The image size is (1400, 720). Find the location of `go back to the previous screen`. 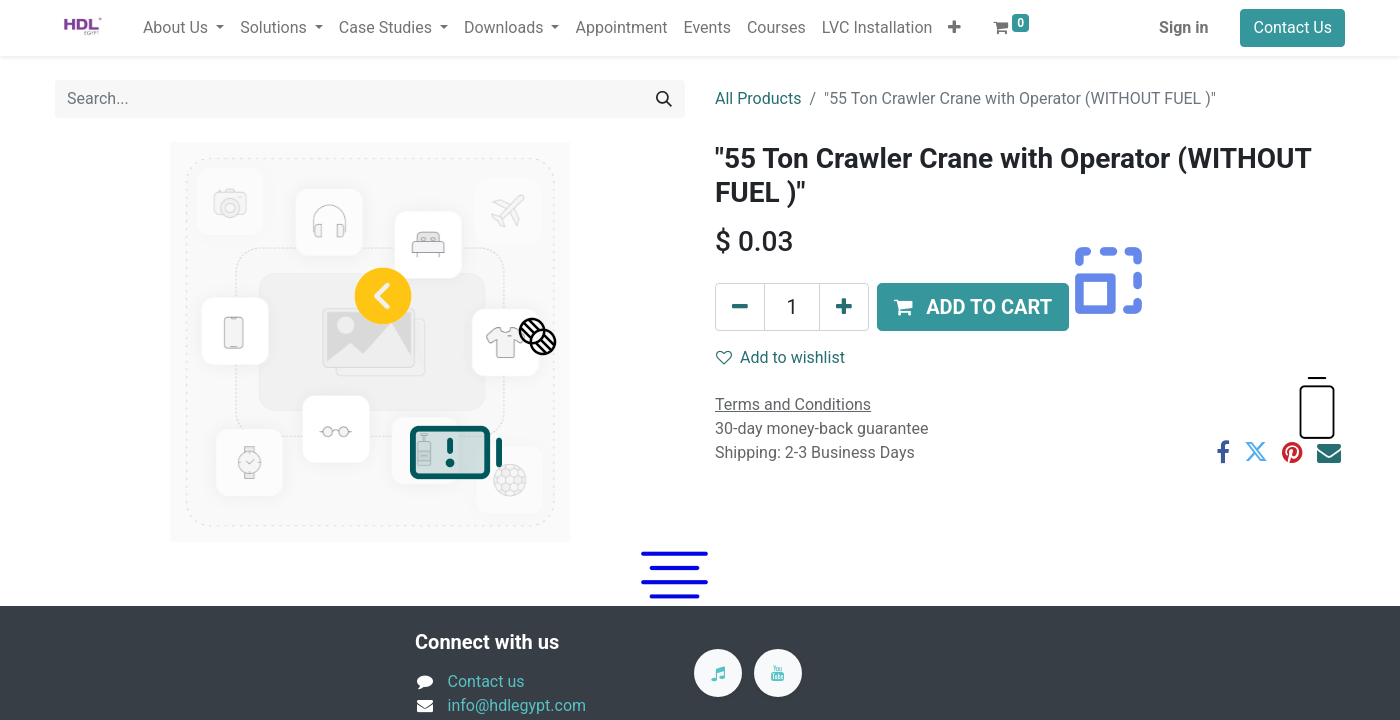

go back to the previous screen is located at coordinates (383, 296).